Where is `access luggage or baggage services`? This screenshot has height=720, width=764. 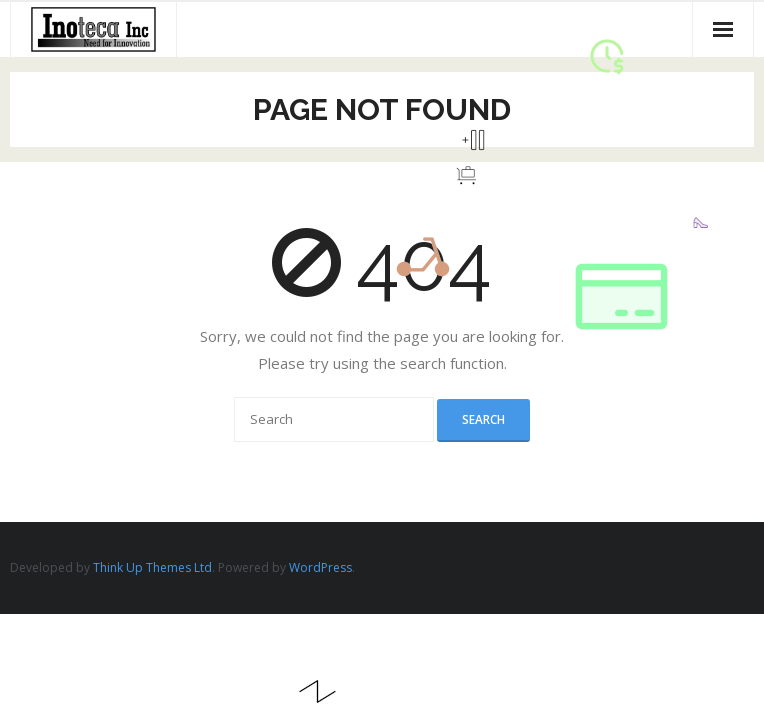 access luggage or baggage services is located at coordinates (466, 175).